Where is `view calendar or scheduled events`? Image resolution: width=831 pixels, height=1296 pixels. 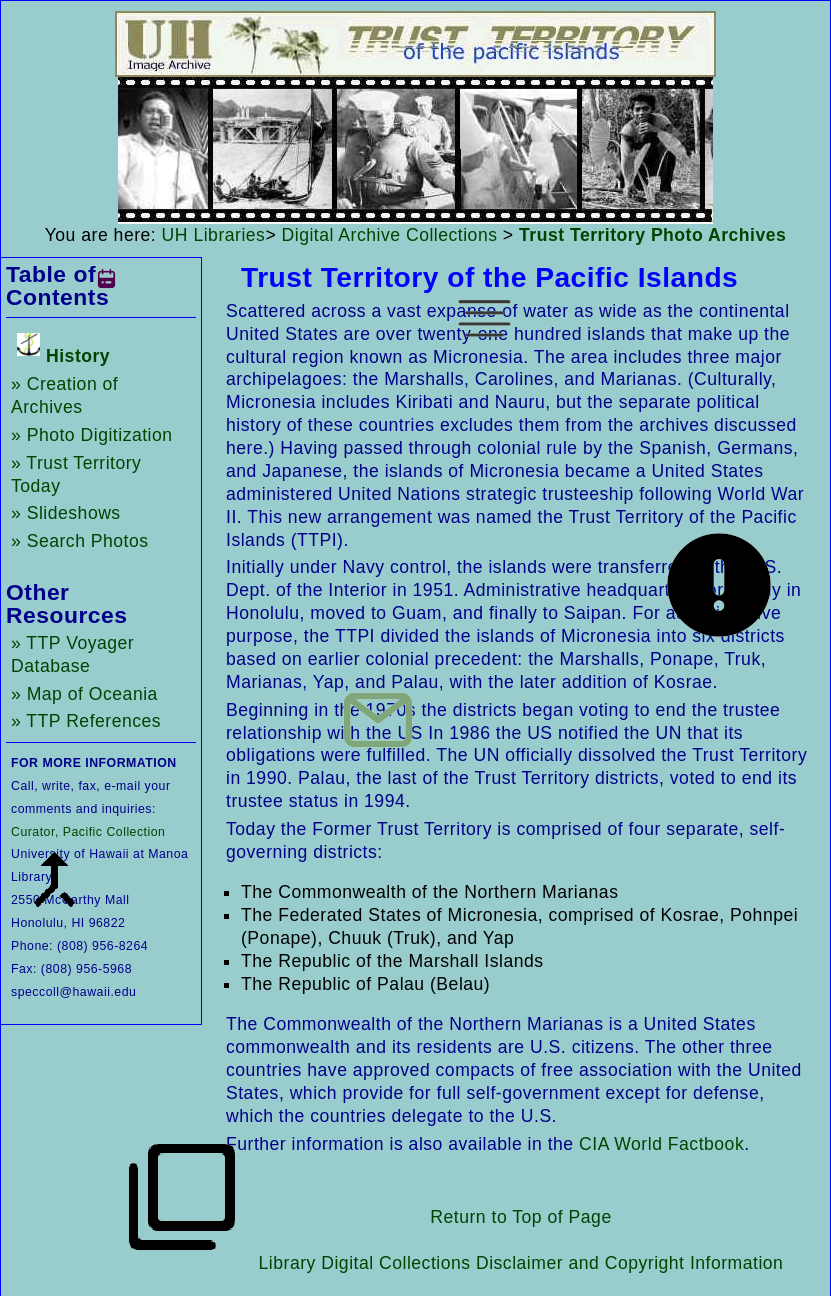
view calendar or scheduled events is located at coordinates (106, 278).